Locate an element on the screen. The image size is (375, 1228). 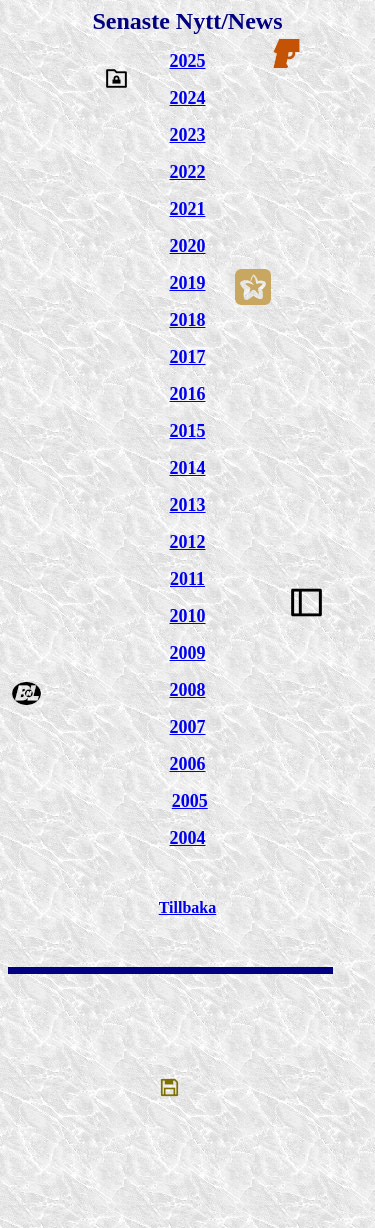
buy n large corporation logo from WALL-E is located at coordinates (26, 693).